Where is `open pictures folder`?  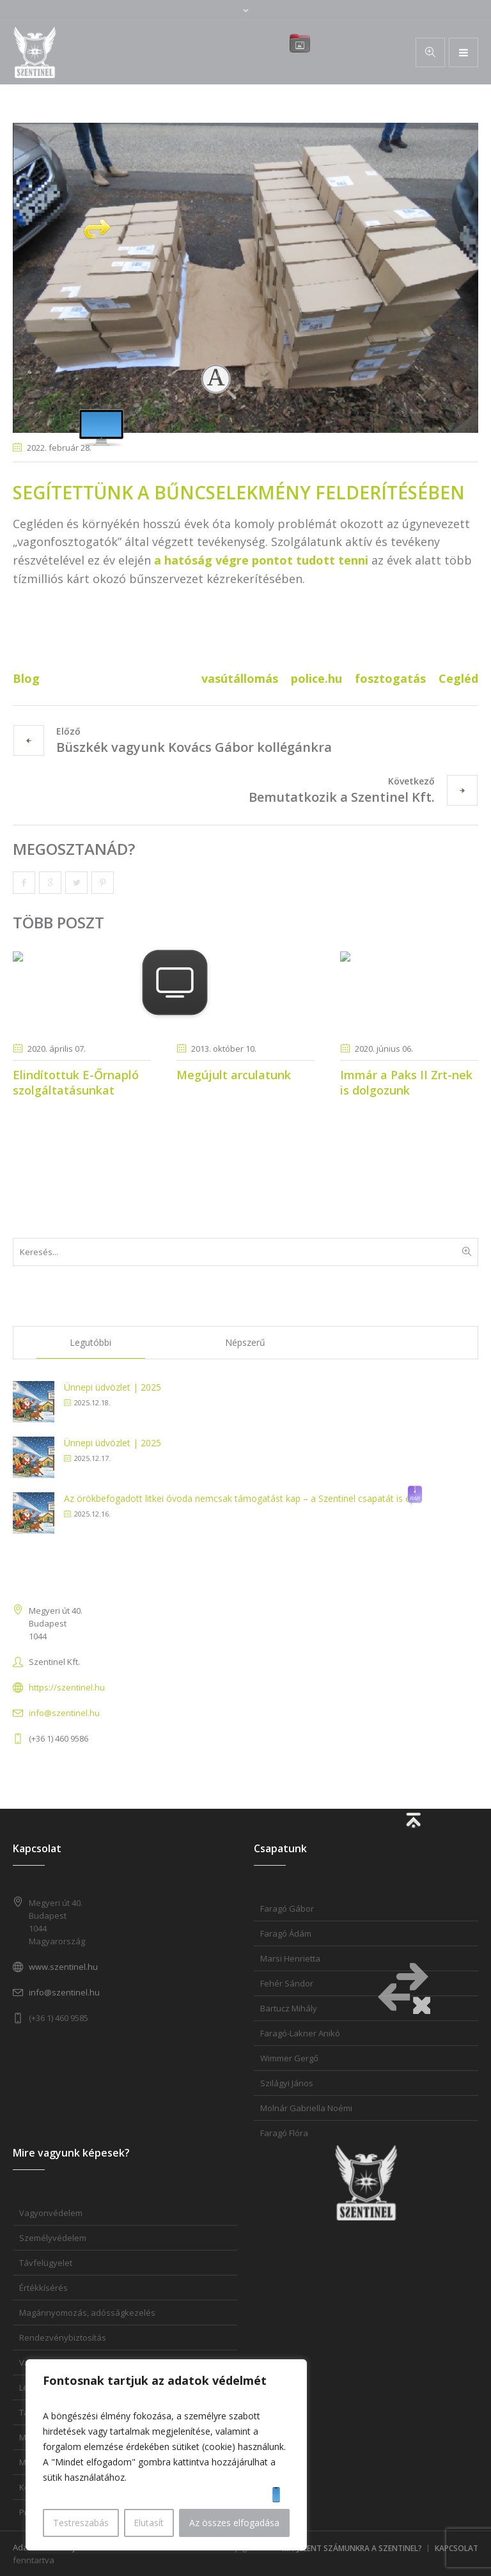
open pictures folder is located at coordinates (300, 43).